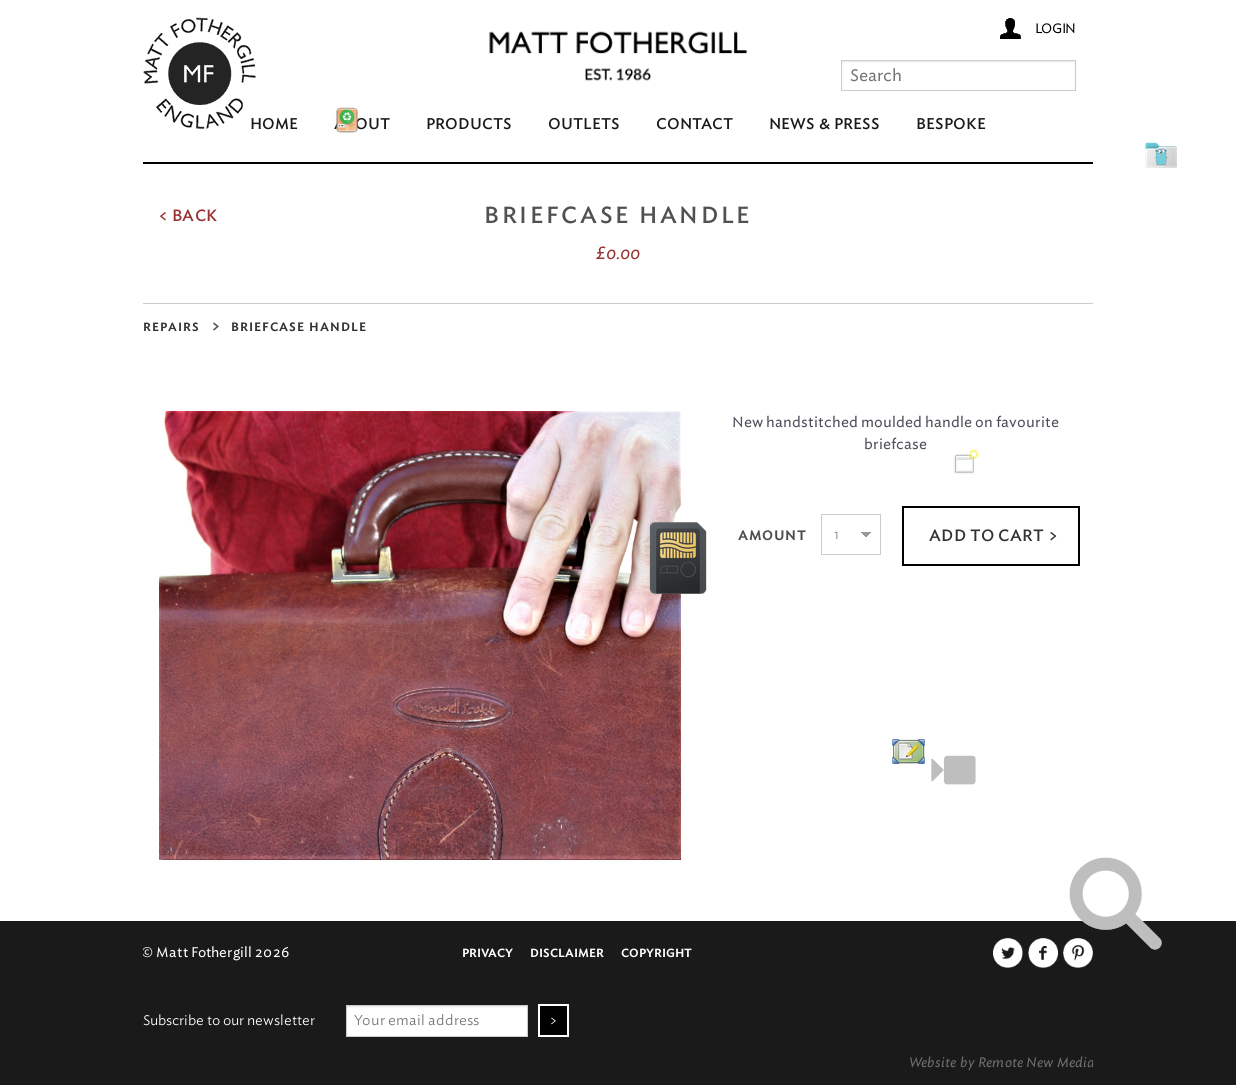 The height and width of the screenshot is (1085, 1236). I want to click on indicates a file or shortcut saved to desktop, so click(908, 751).